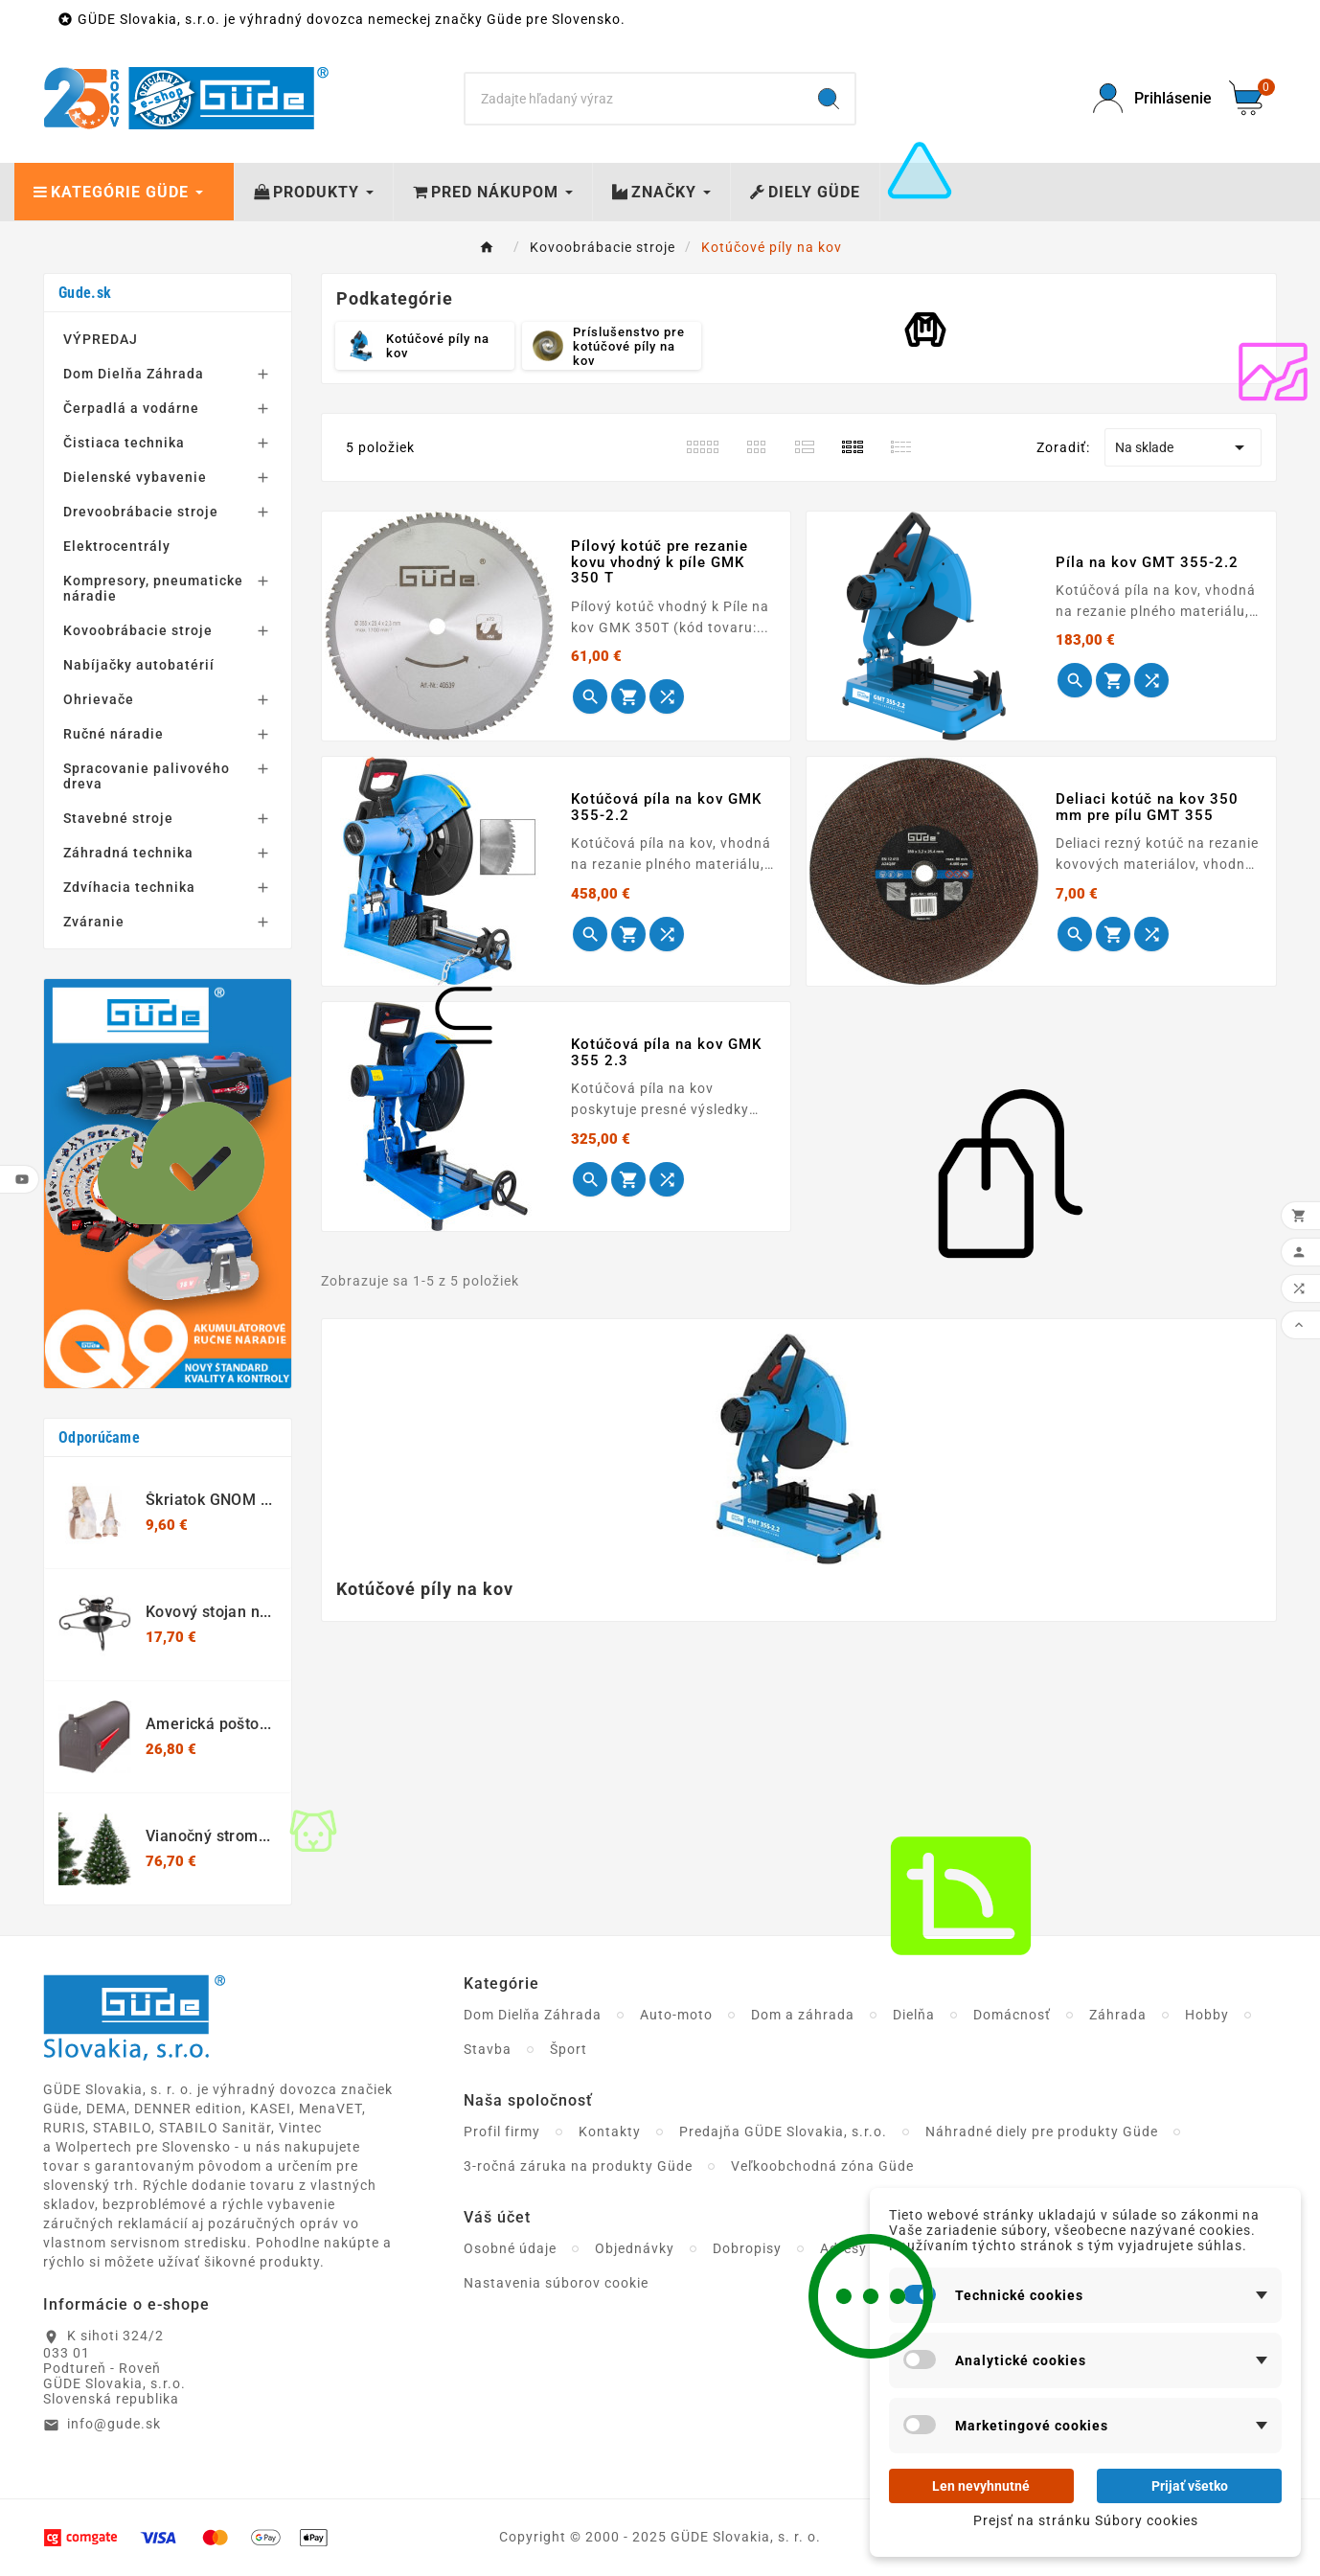 The width and height of the screenshot is (1320, 2576). I want to click on indicates a broken or corrupted image file, so click(1273, 372).